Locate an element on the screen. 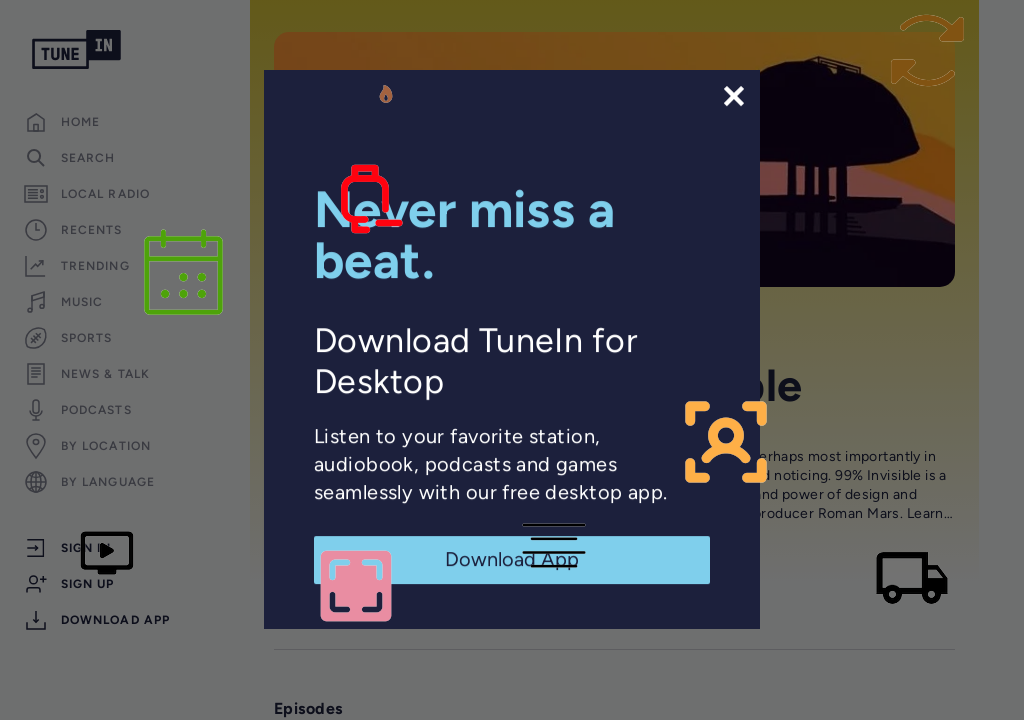  center align text is located at coordinates (554, 547).